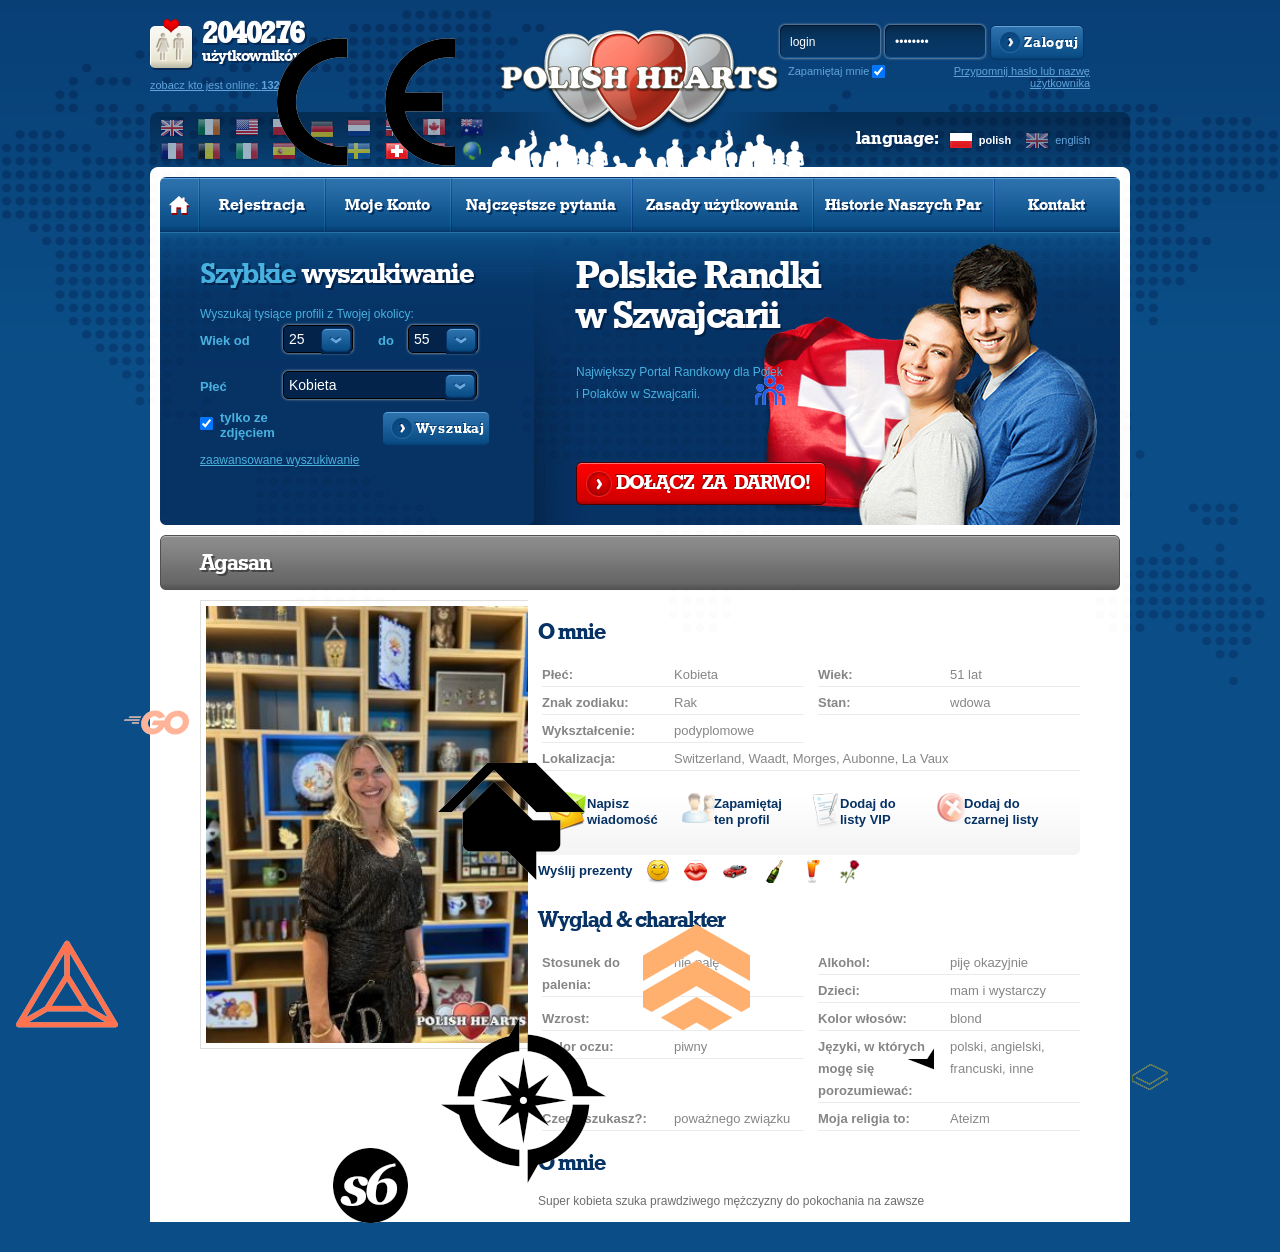  What do you see at coordinates (156, 722) in the screenshot?
I see `go programming language logo` at bounding box center [156, 722].